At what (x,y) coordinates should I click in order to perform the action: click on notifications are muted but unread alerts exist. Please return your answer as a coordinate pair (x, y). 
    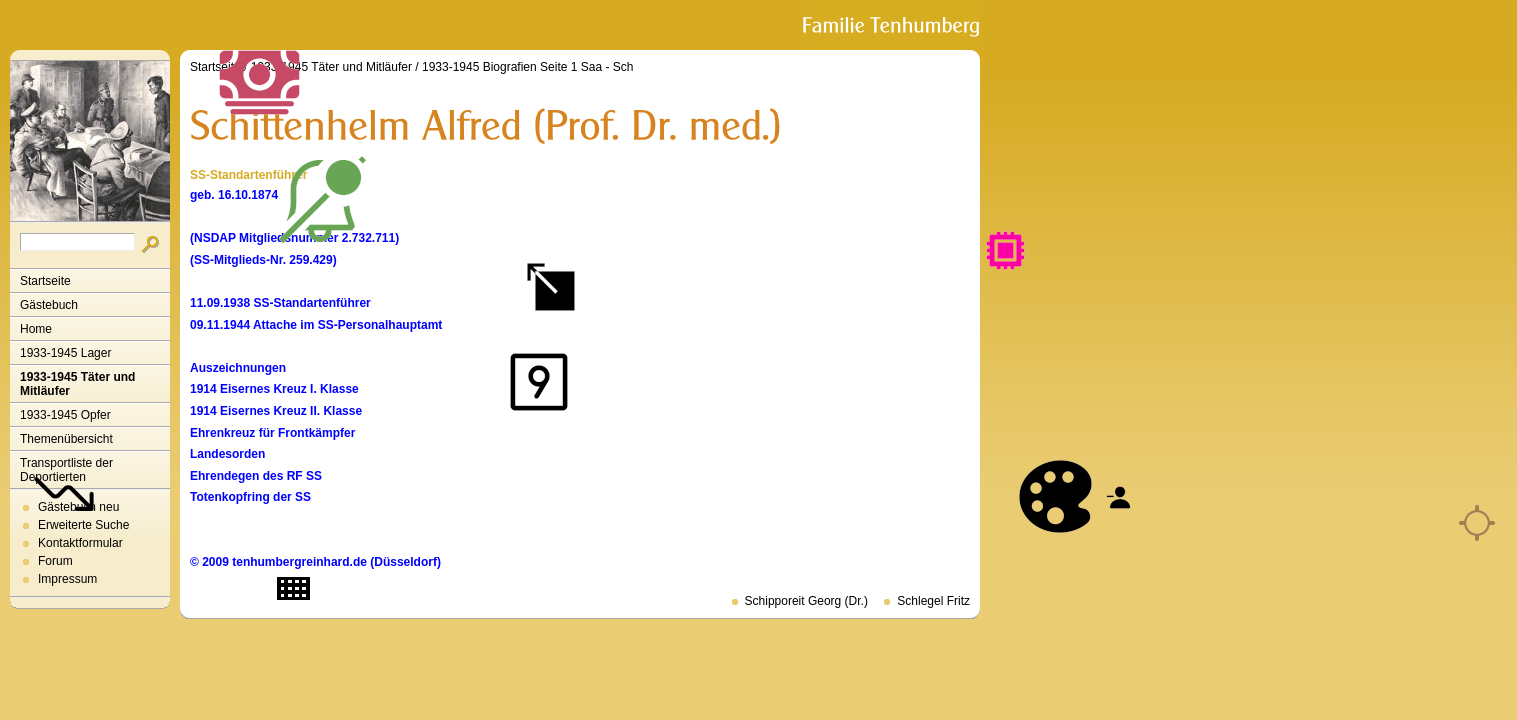
    Looking at the image, I should click on (320, 201).